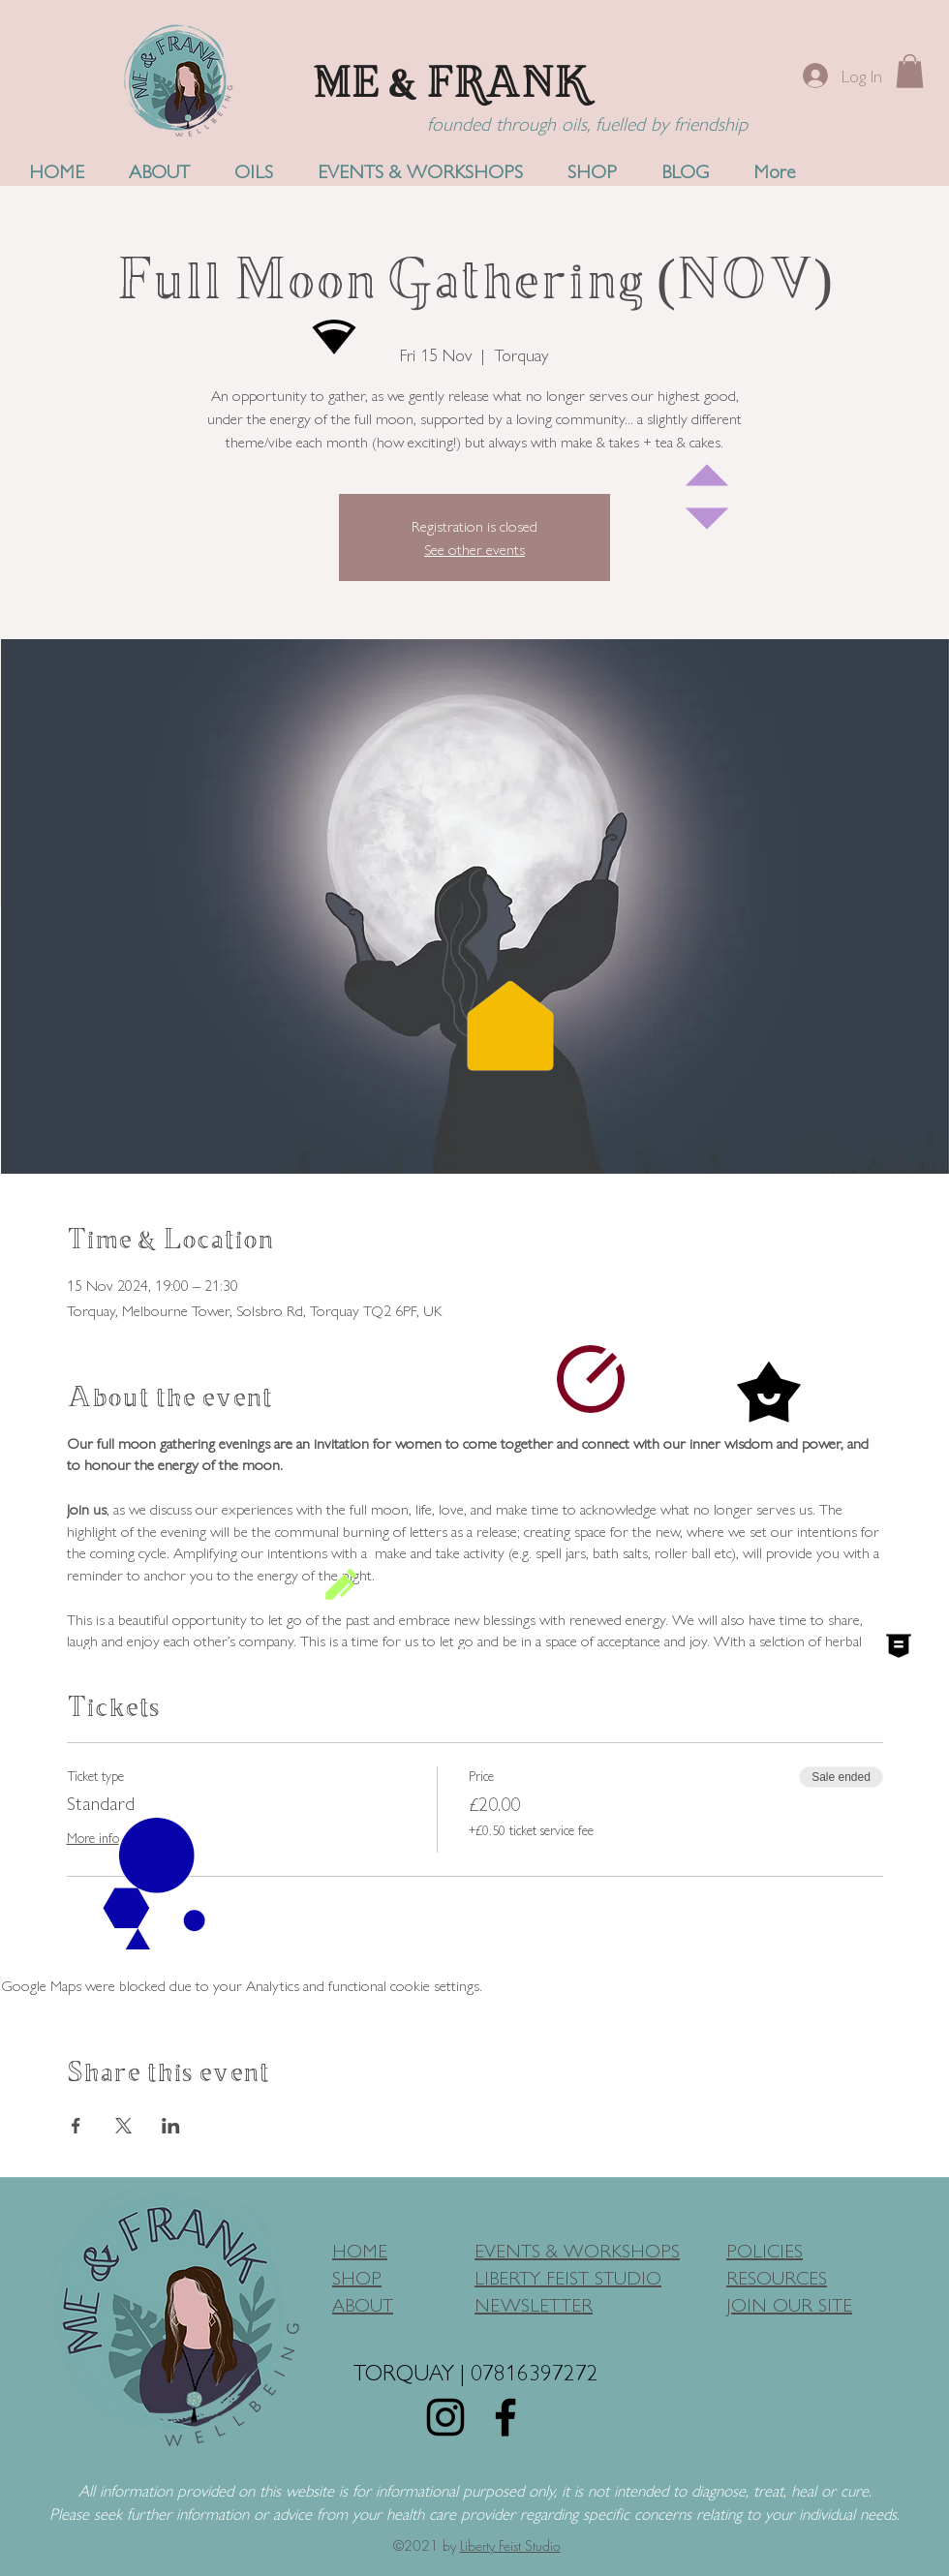 This screenshot has width=949, height=2576. What do you see at coordinates (510, 1027) in the screenshot?
I see `navigate to home screen` at bounding box center [510, 1027].